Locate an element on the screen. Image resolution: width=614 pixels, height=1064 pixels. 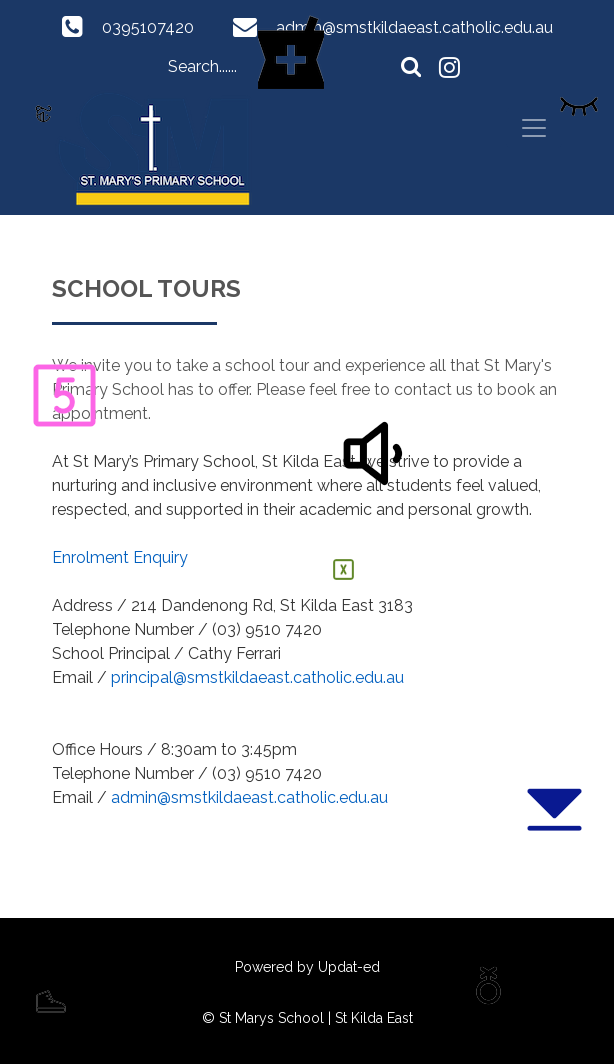
indicates step 5 in a numbered sequence is located at coordinates (64, 395).